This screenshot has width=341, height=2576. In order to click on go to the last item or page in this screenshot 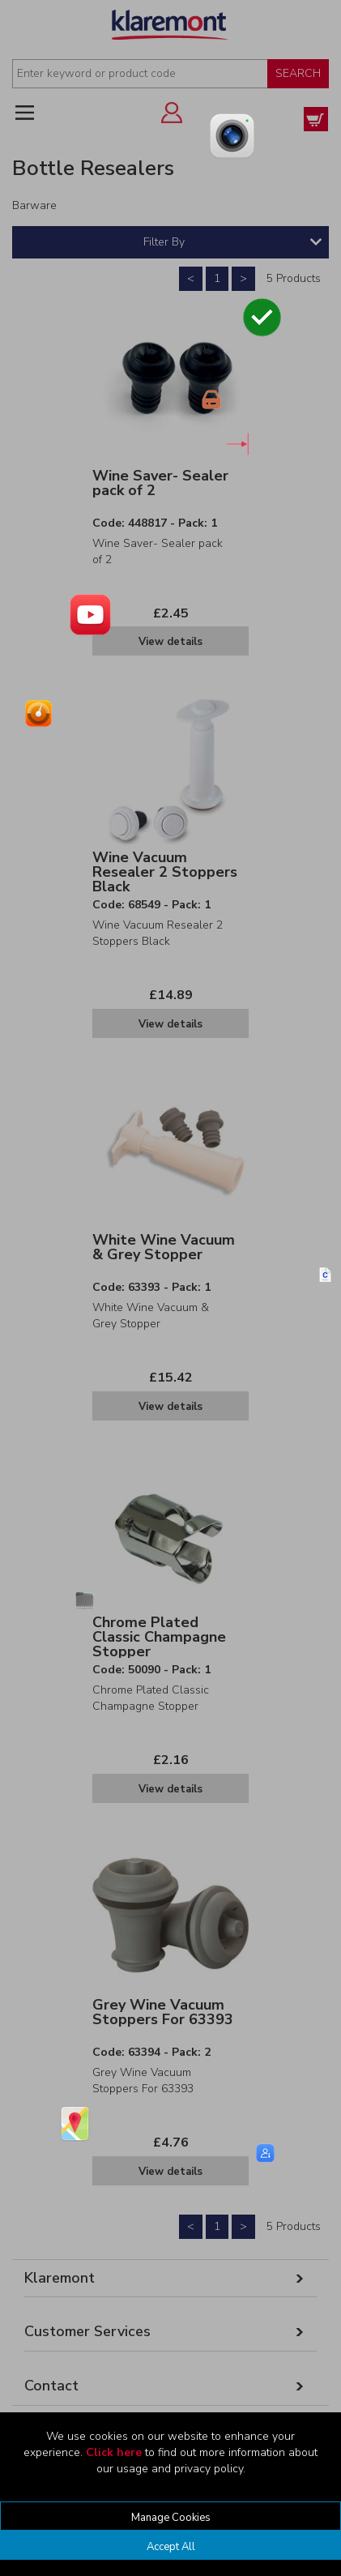, I will do `click(237, 444)`.